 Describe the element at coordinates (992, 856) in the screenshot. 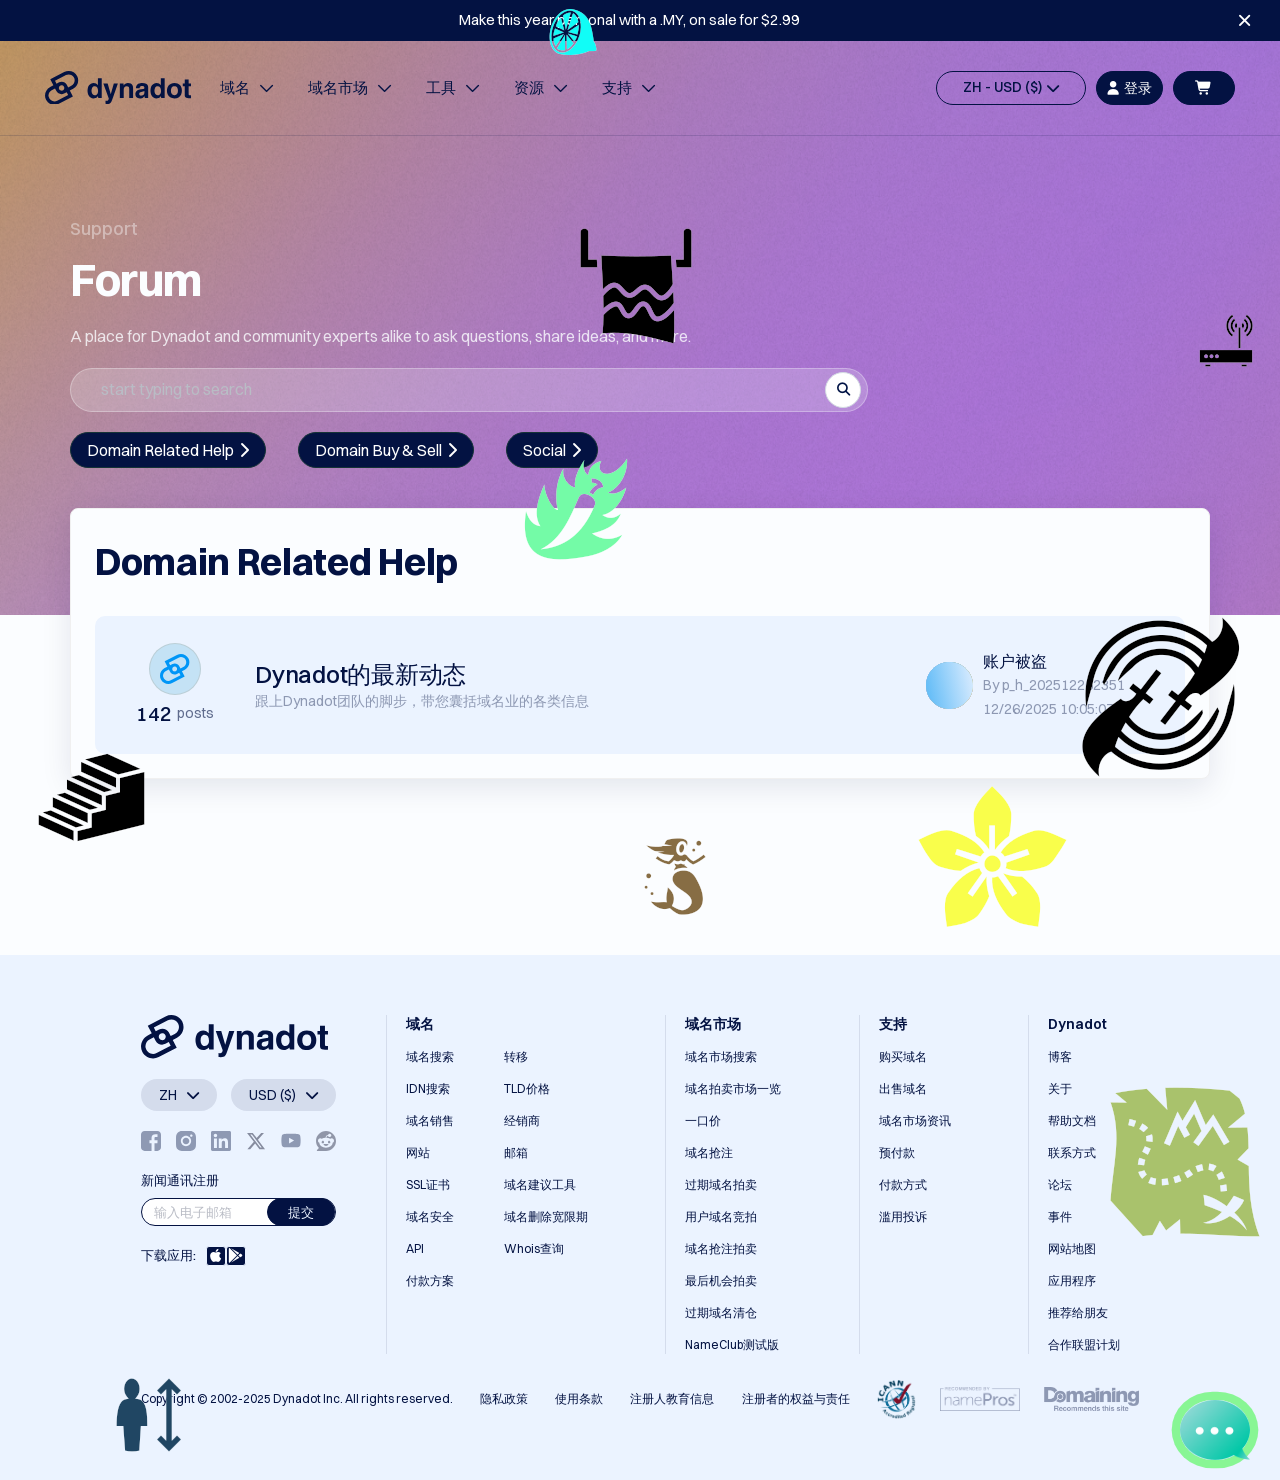

I see `jasmine flower icon for aromatherapy or fragrance settings` at that location.